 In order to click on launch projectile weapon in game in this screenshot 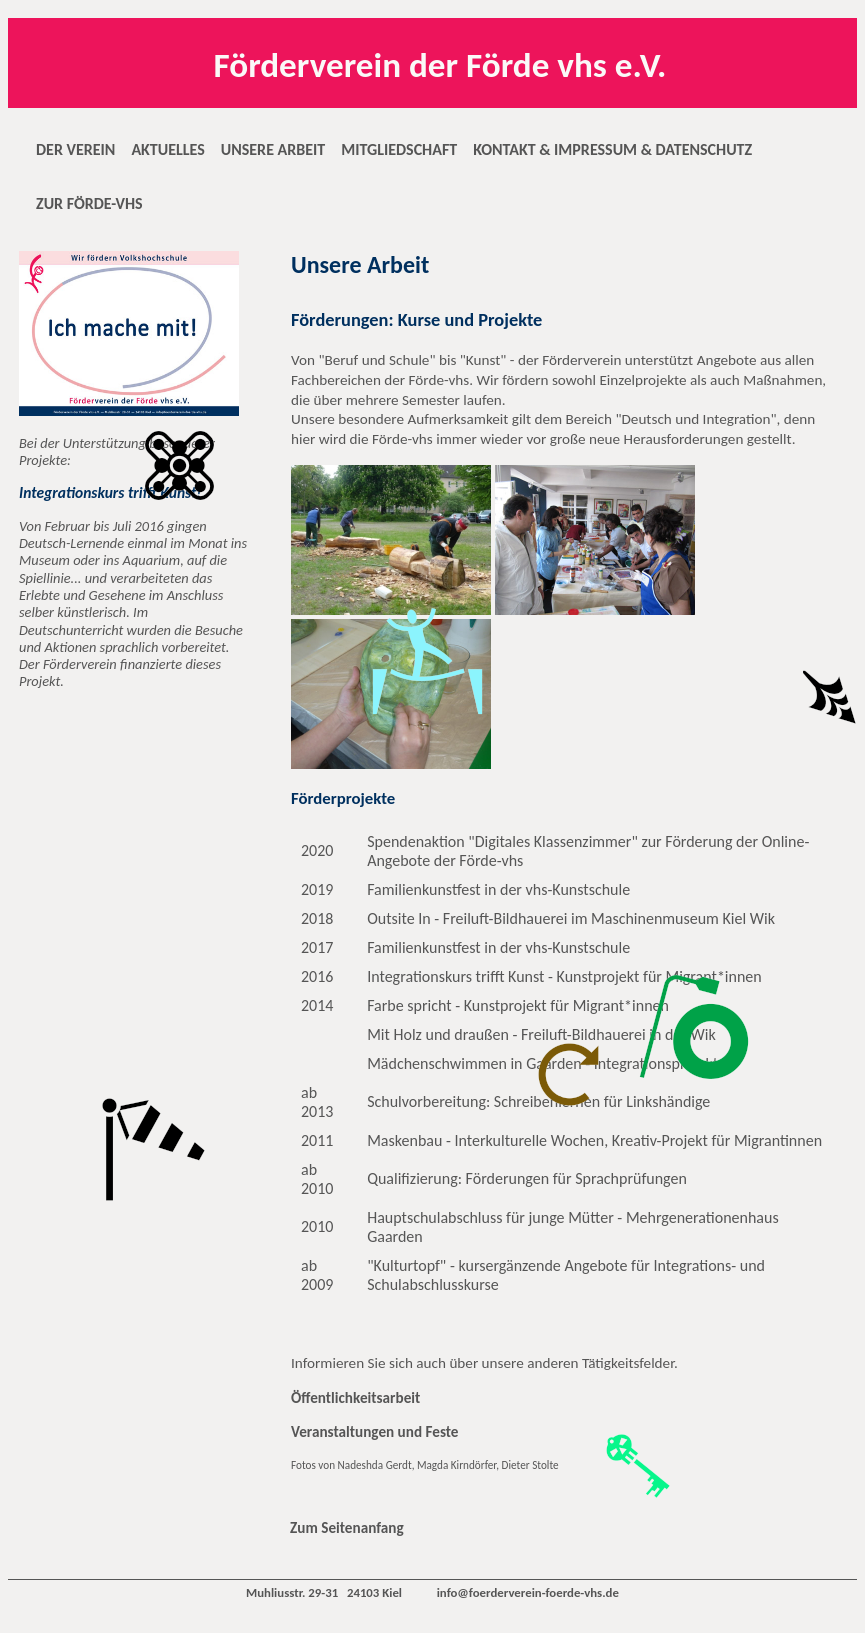, I will do `click(829, 697)`.